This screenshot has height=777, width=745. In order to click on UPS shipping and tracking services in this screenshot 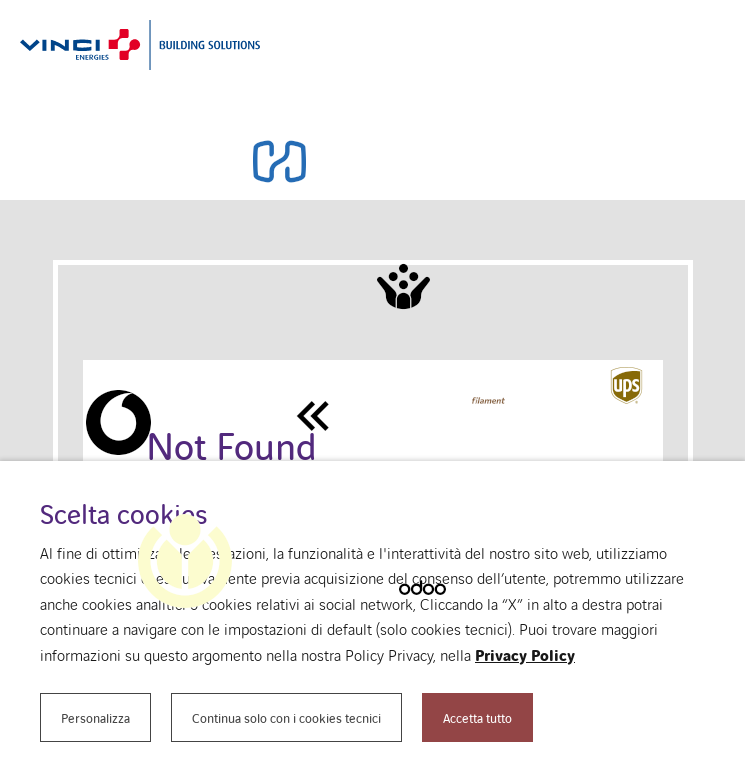, I will do `click(626, 385)`.